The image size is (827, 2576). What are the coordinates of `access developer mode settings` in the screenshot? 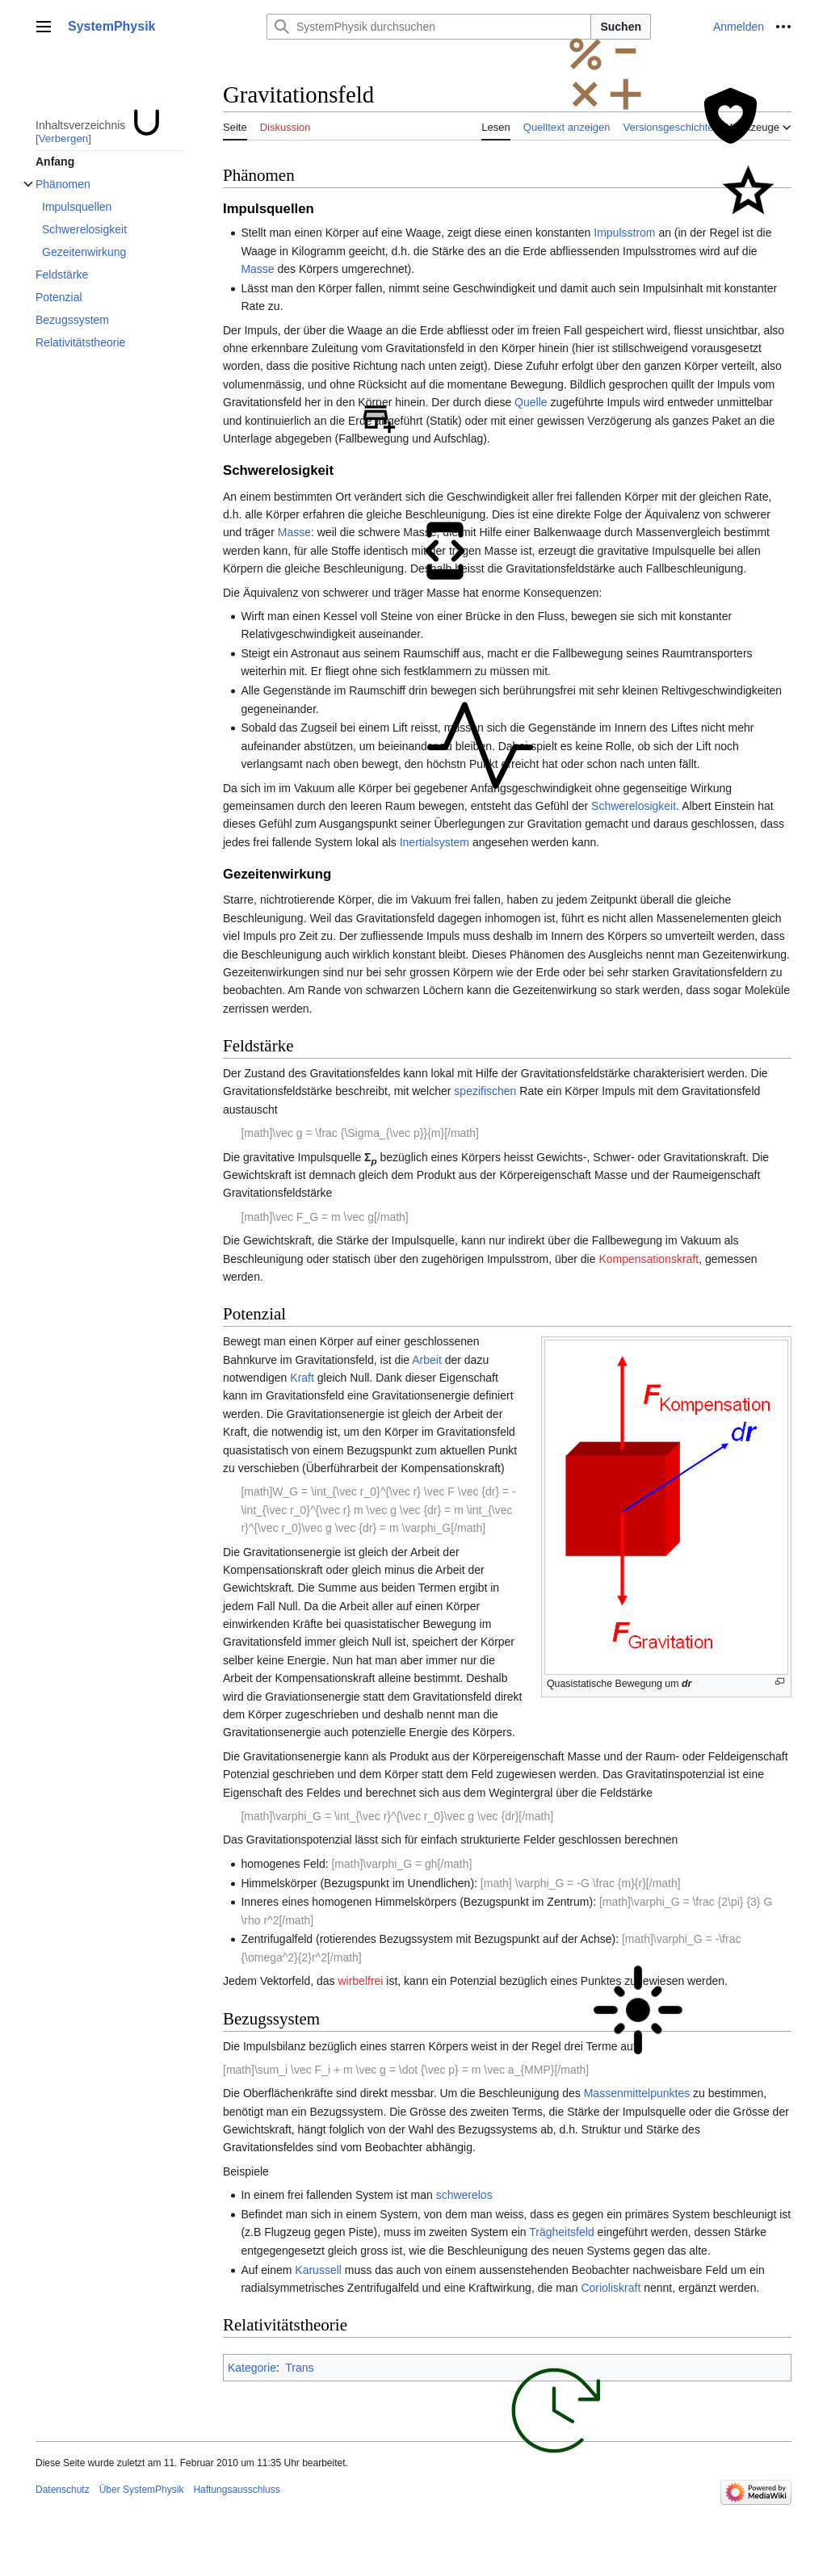 It's located at (445, 551).